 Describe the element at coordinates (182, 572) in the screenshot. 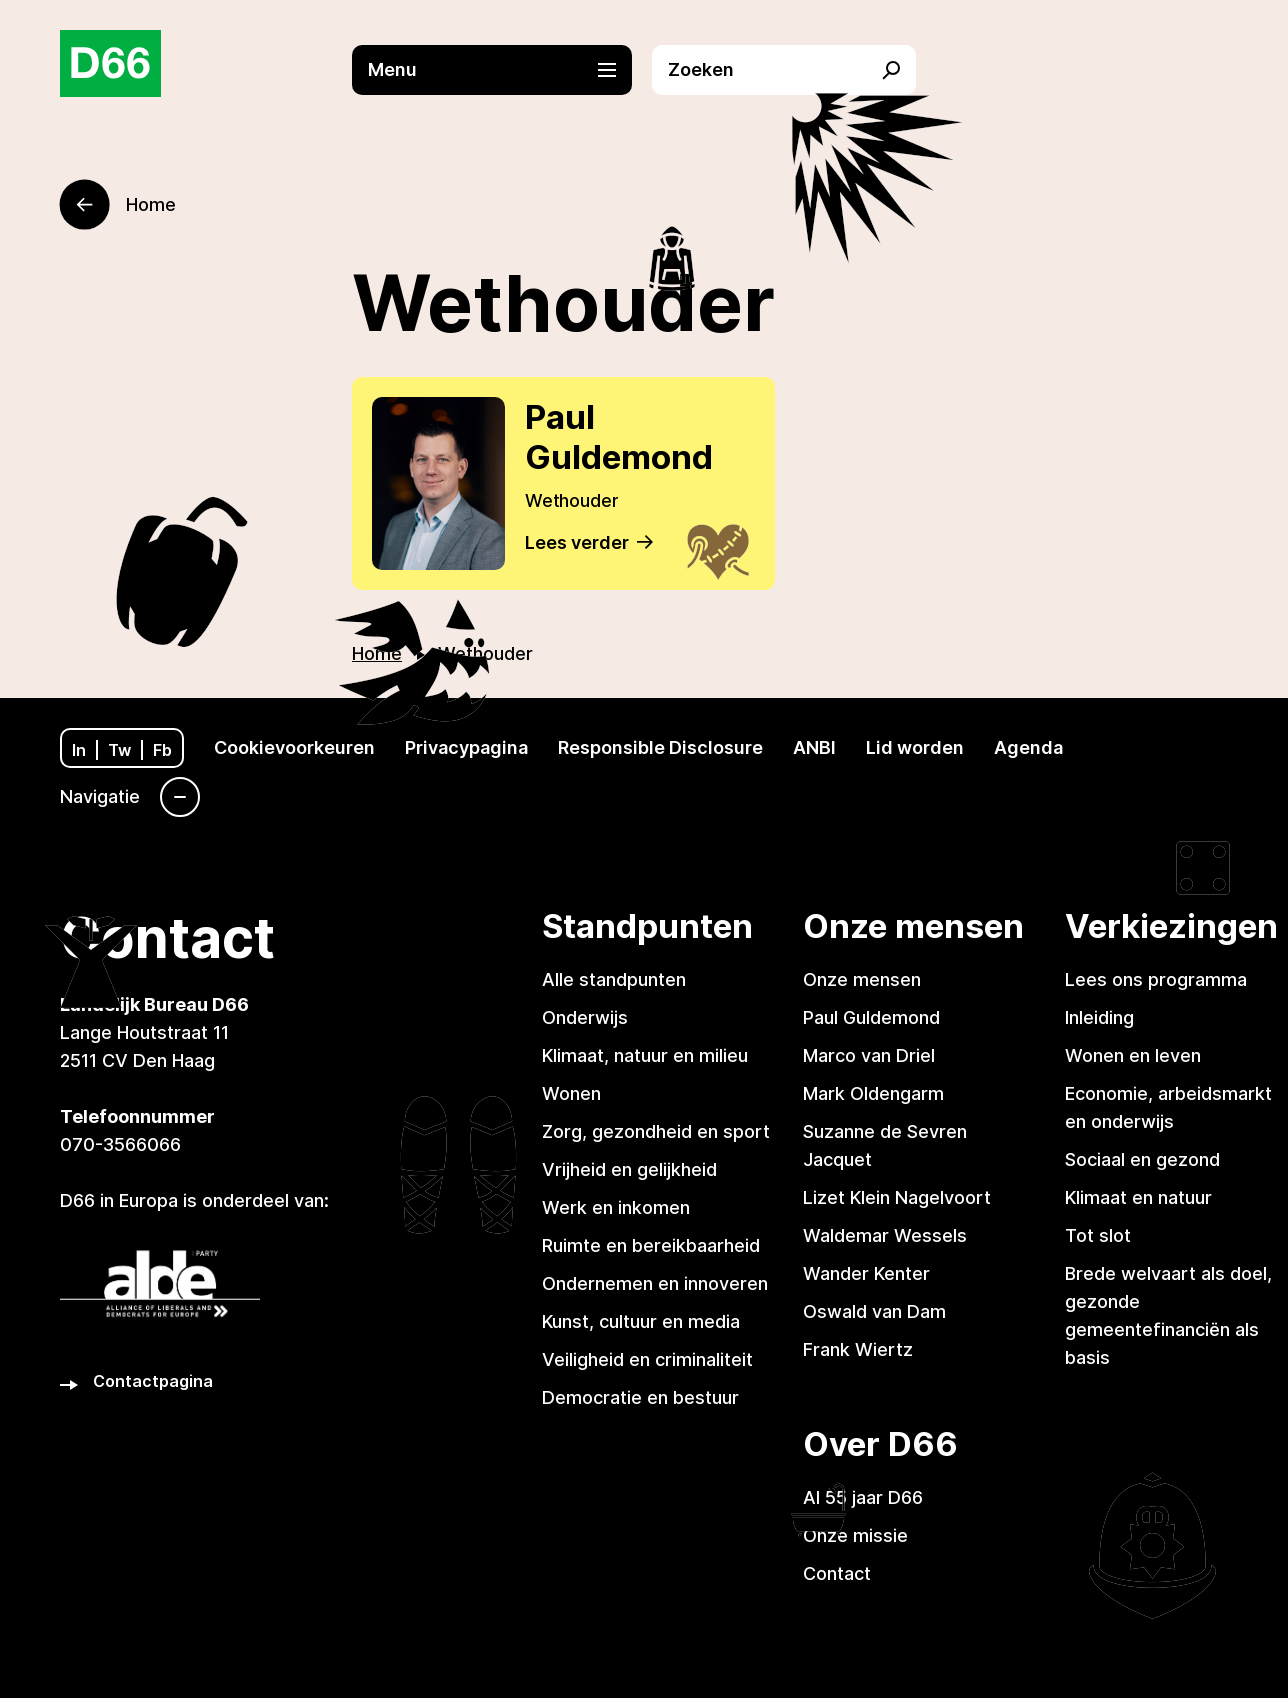

I see `select bell pepper ingredient in a cooking game` at that location.